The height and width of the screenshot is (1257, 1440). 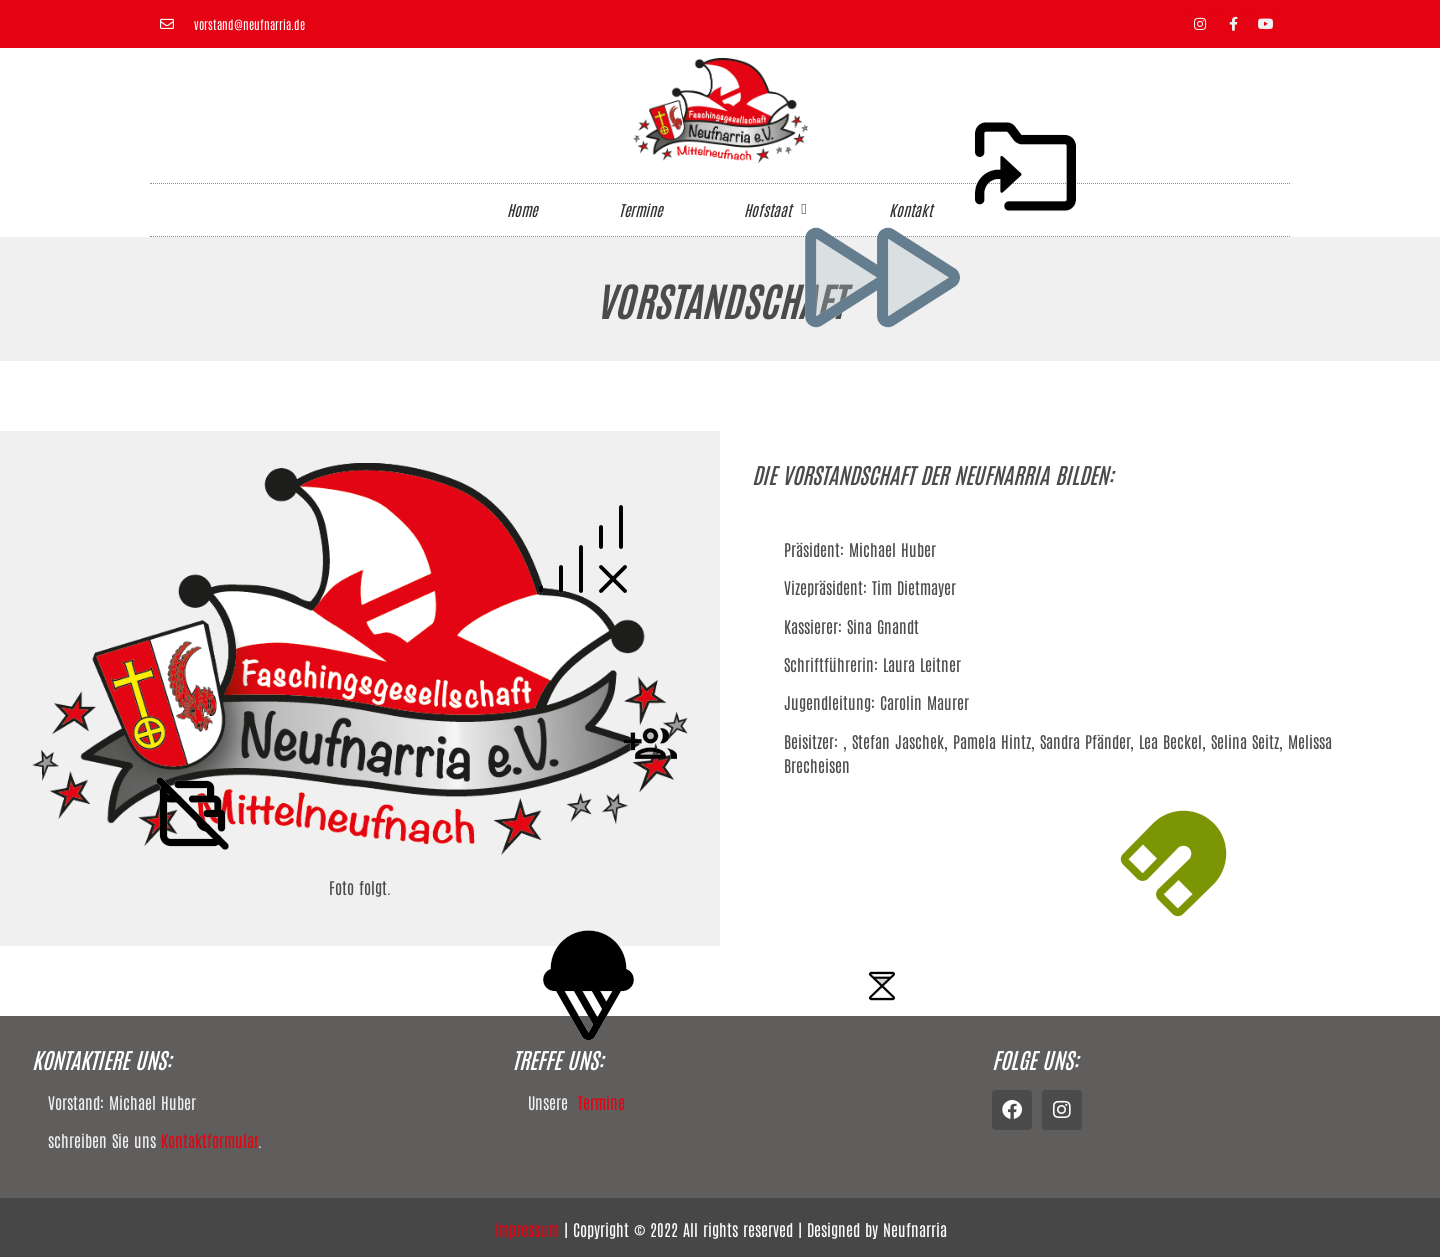 I want to click on attract or link related items together, so click(x=1175, y=861).